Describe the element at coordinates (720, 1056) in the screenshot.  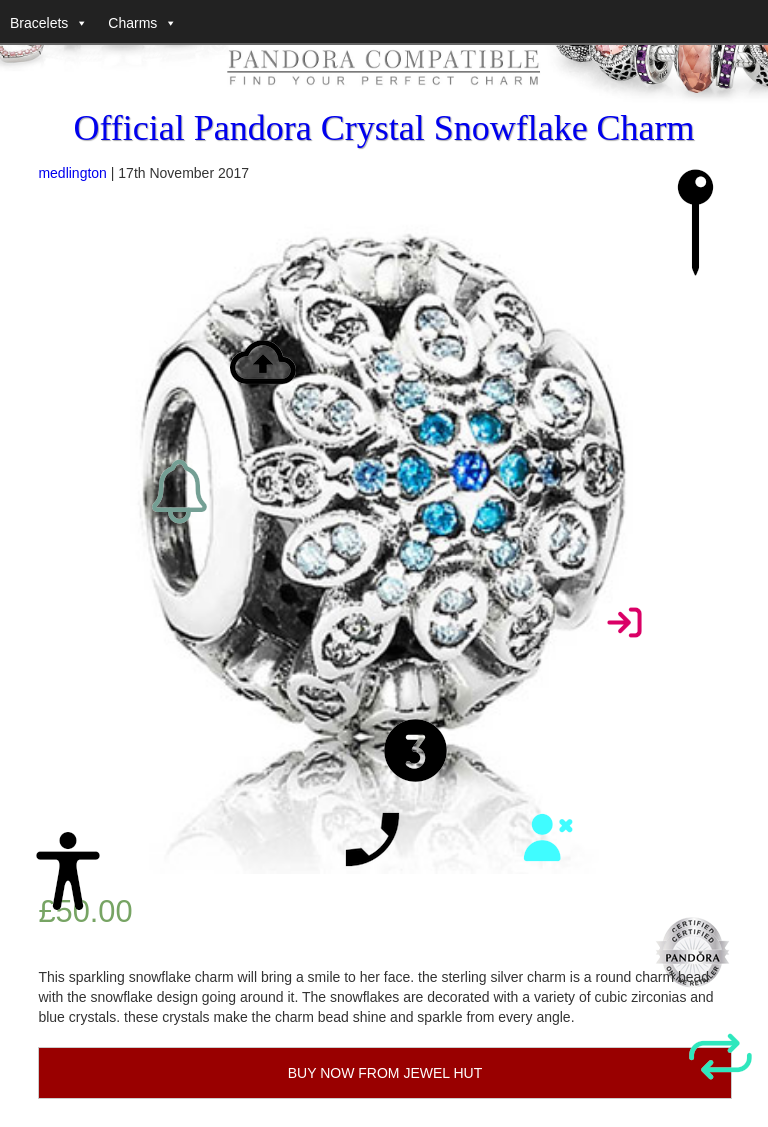
I see `enable repeat or loop playback` at that location.